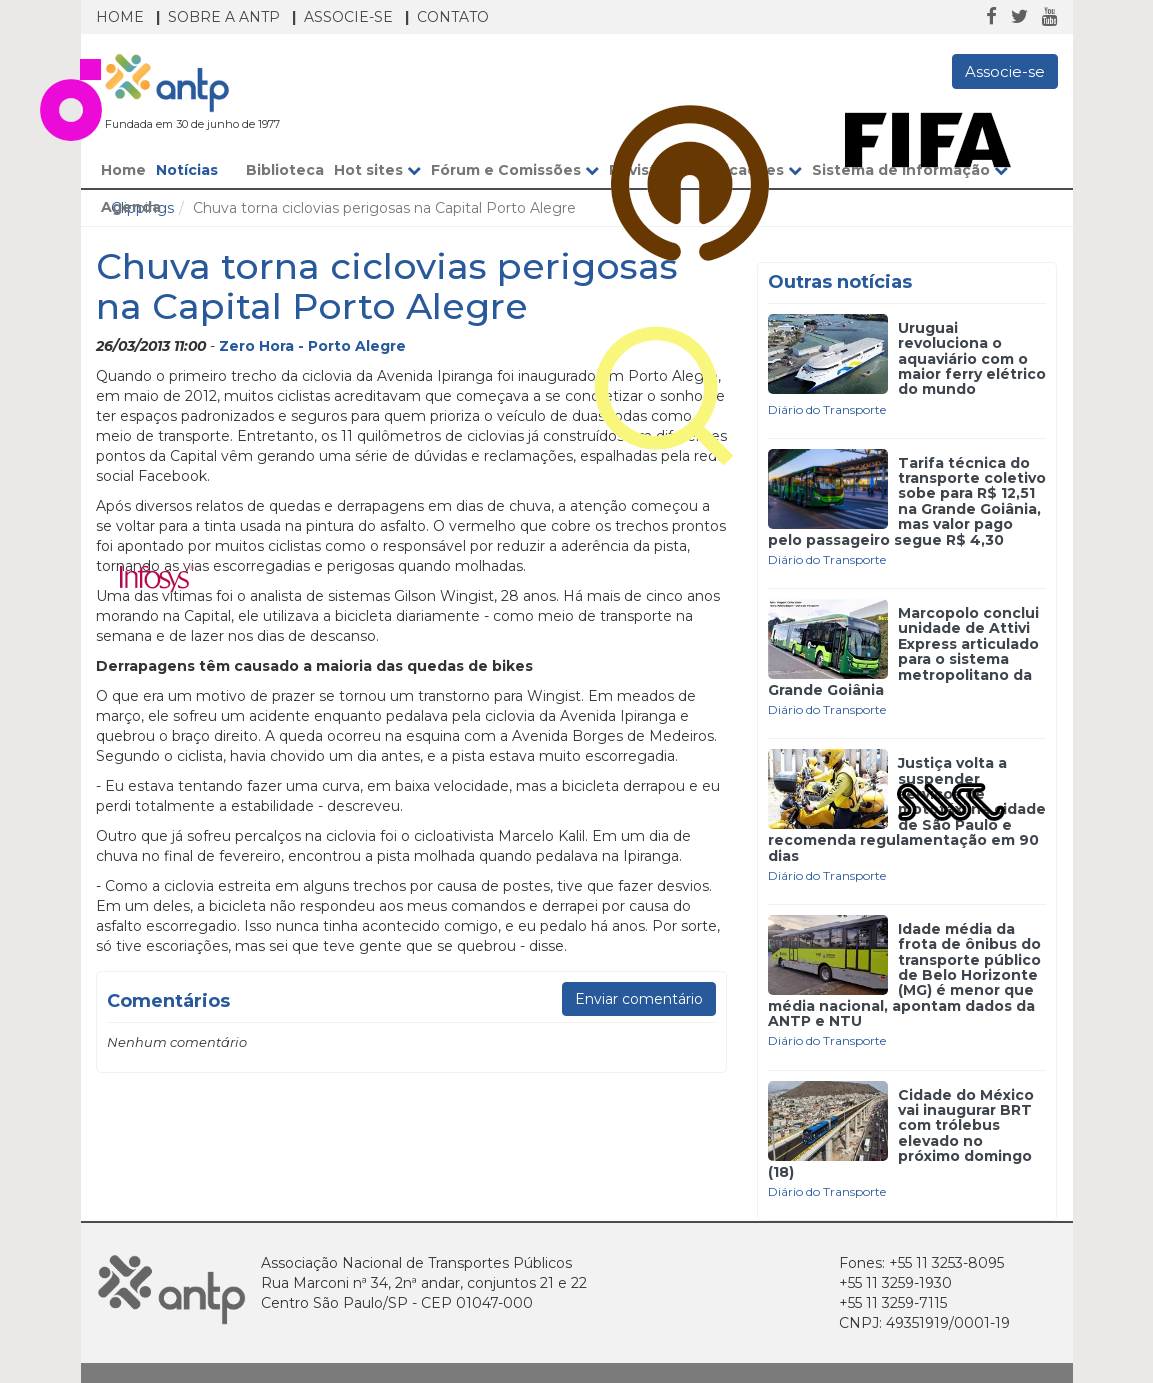  Describe the element at coordinates (157, 579) in the screenshot. I see `infosys company logo` at that location.